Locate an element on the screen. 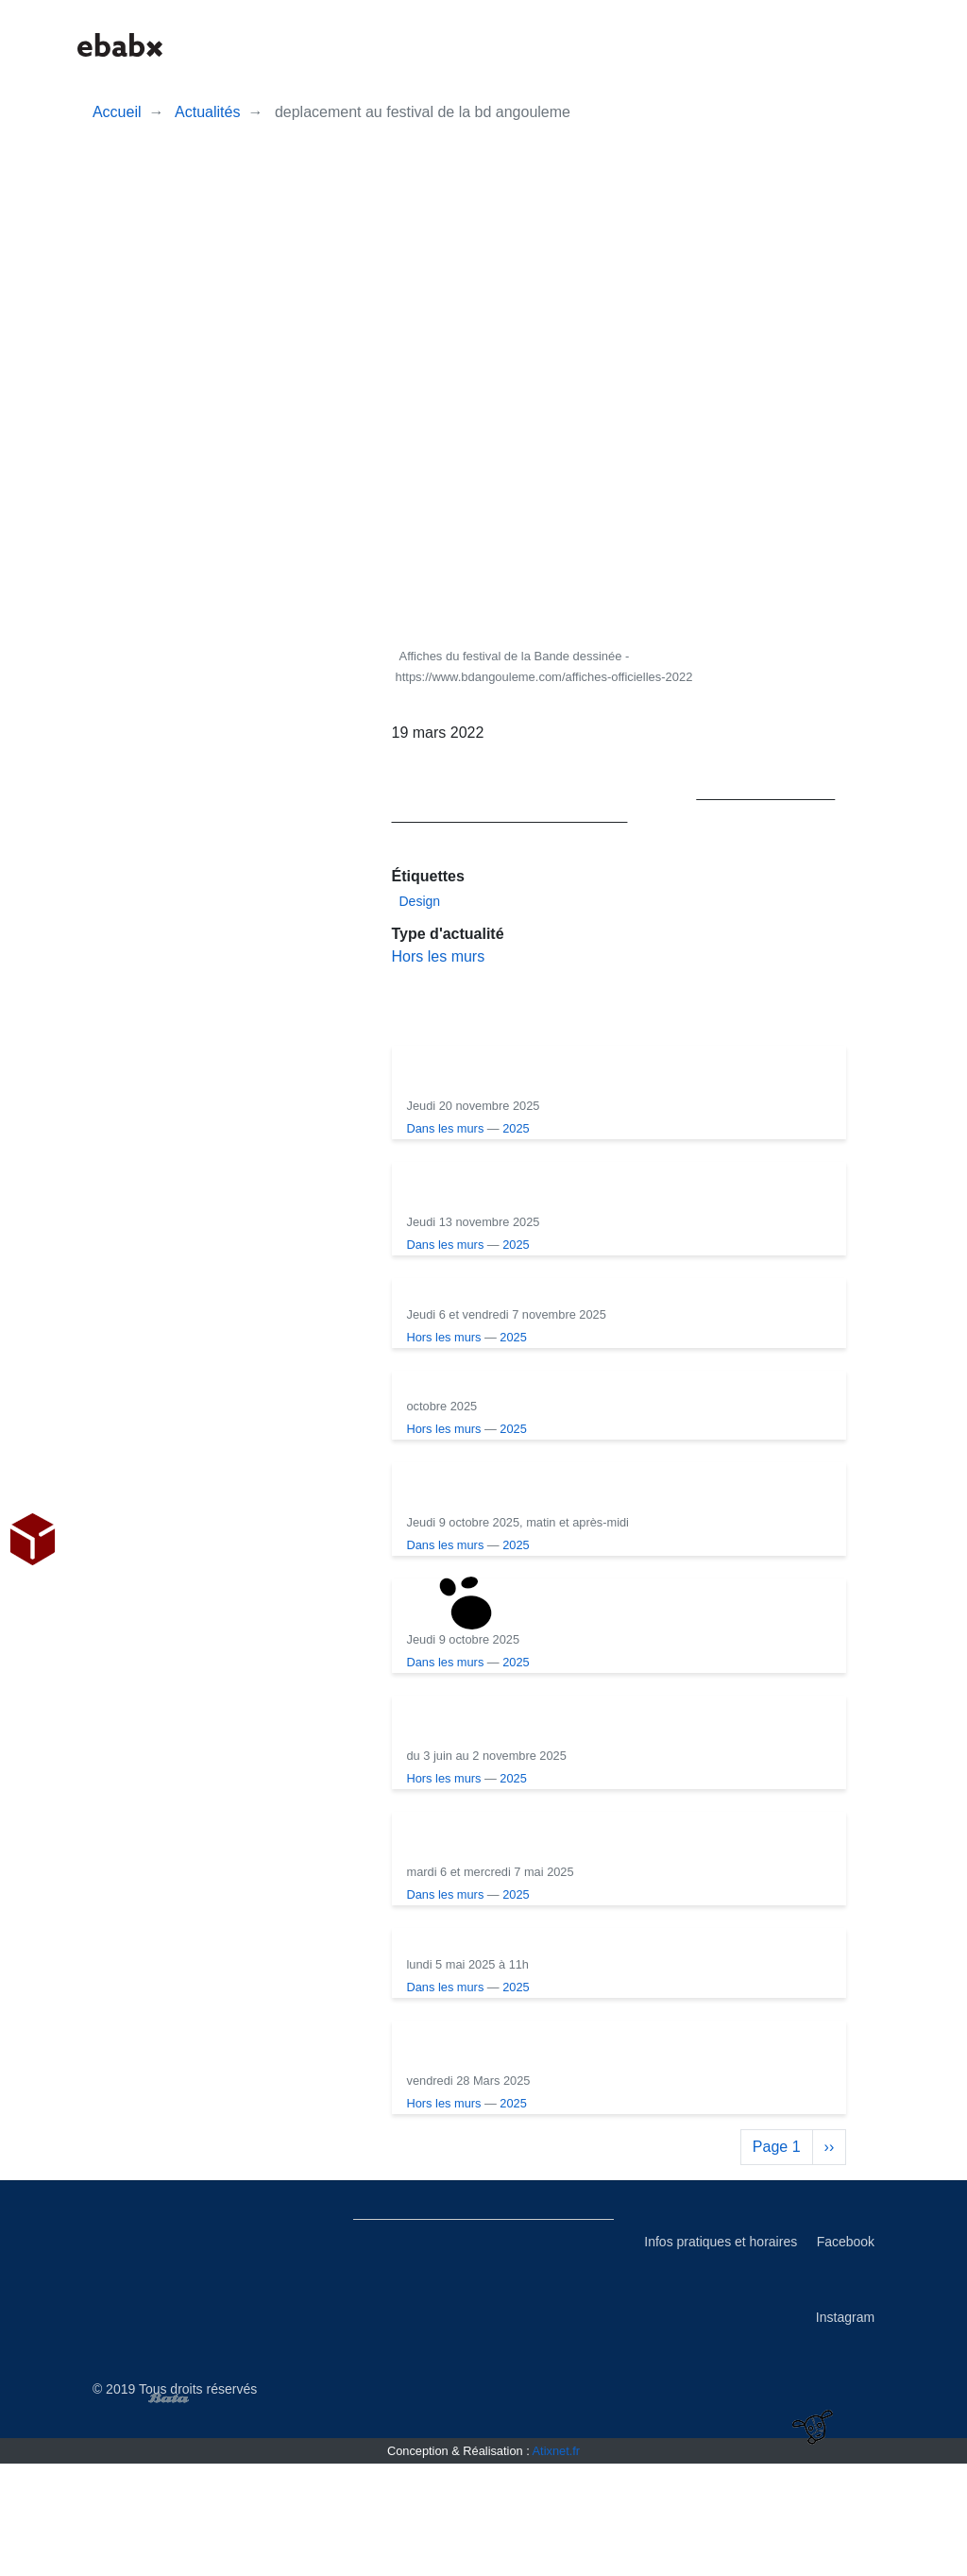  DPD parcel delivery service logo is located at coordinates (32, 1539).